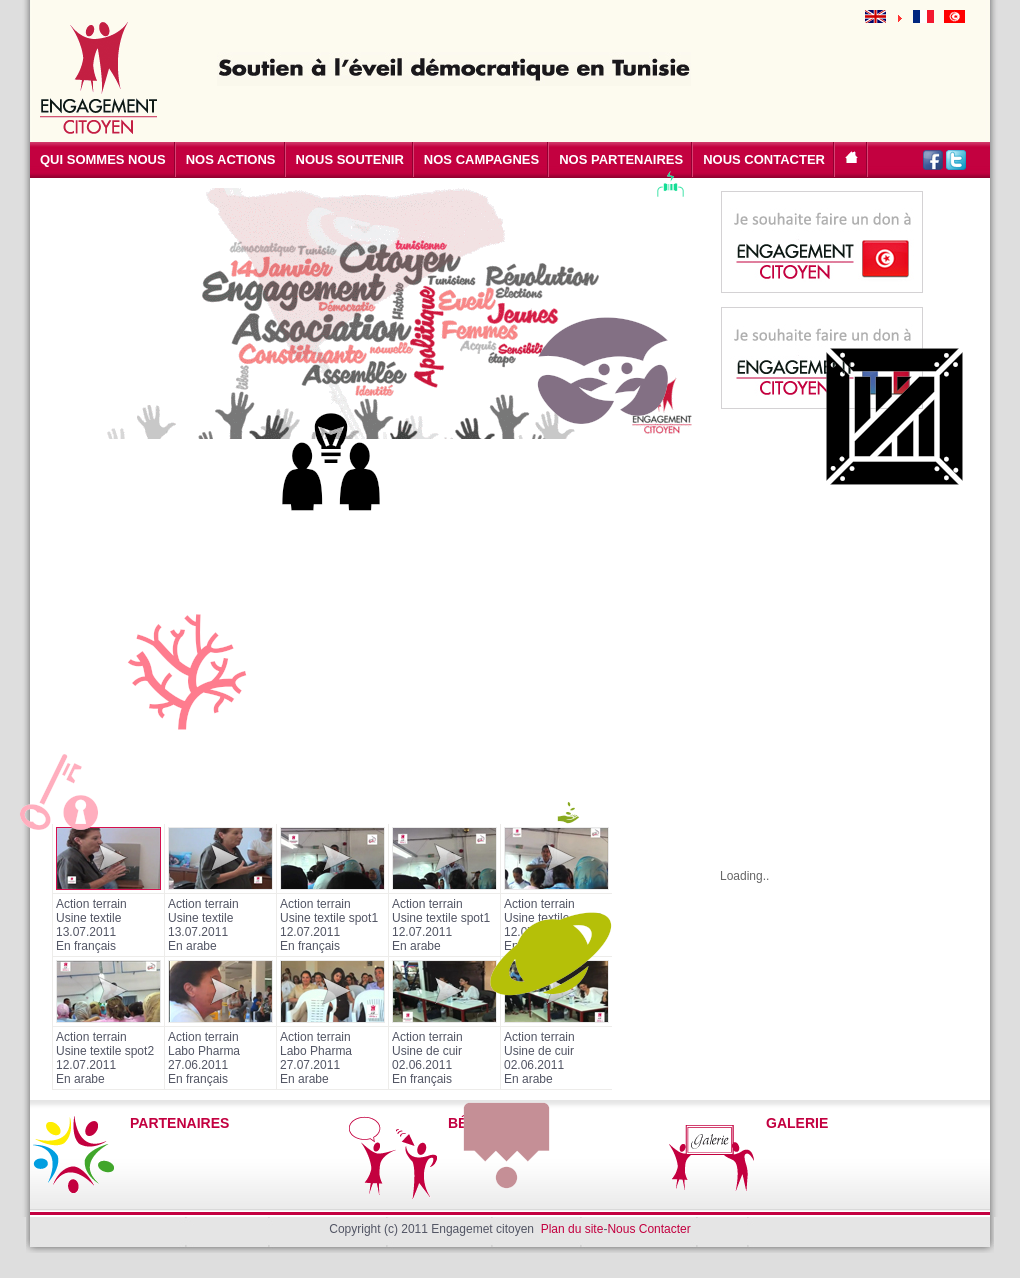  I want to click on access coral reef or marine life content, so click(187, 672).